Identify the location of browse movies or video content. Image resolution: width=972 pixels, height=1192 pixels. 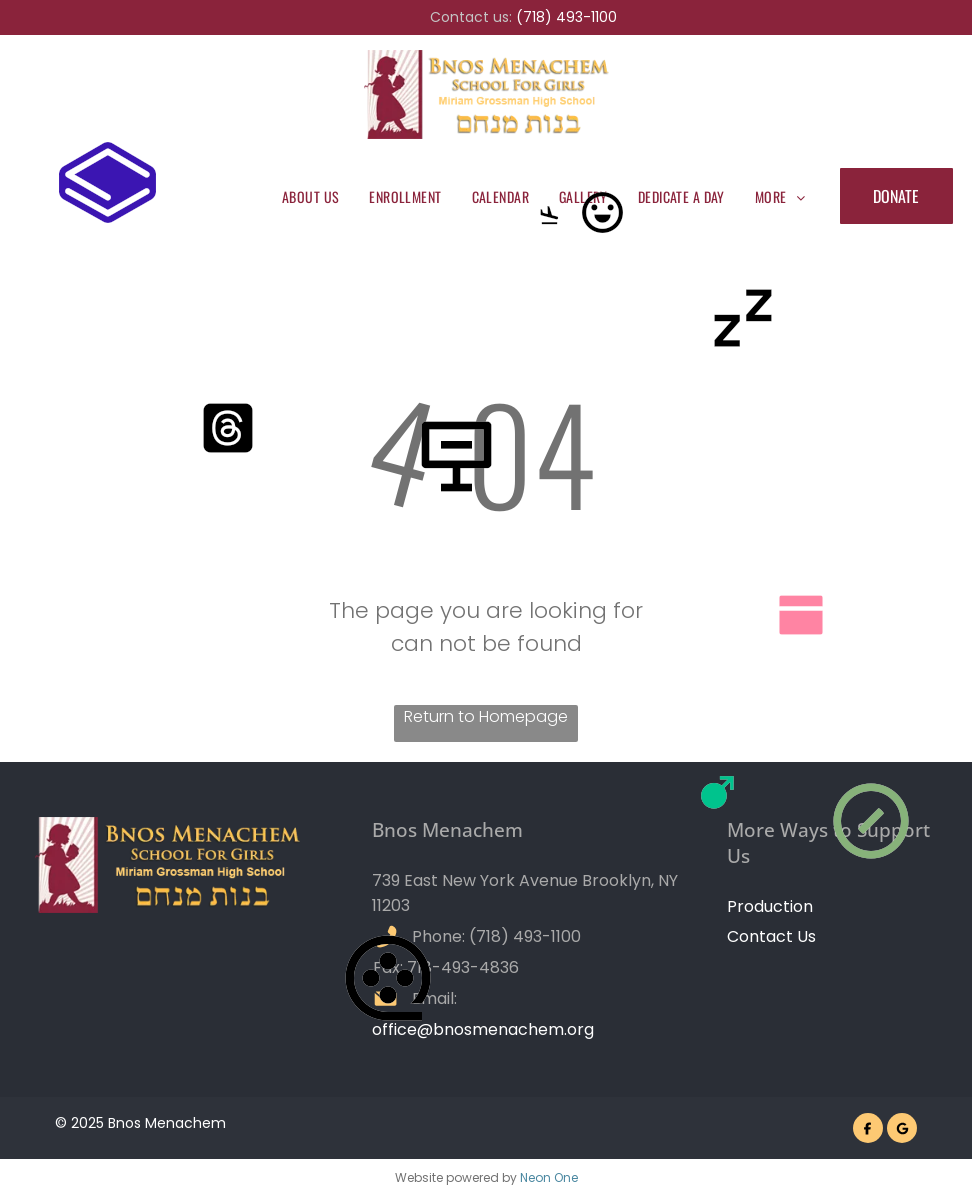
(388, 978).